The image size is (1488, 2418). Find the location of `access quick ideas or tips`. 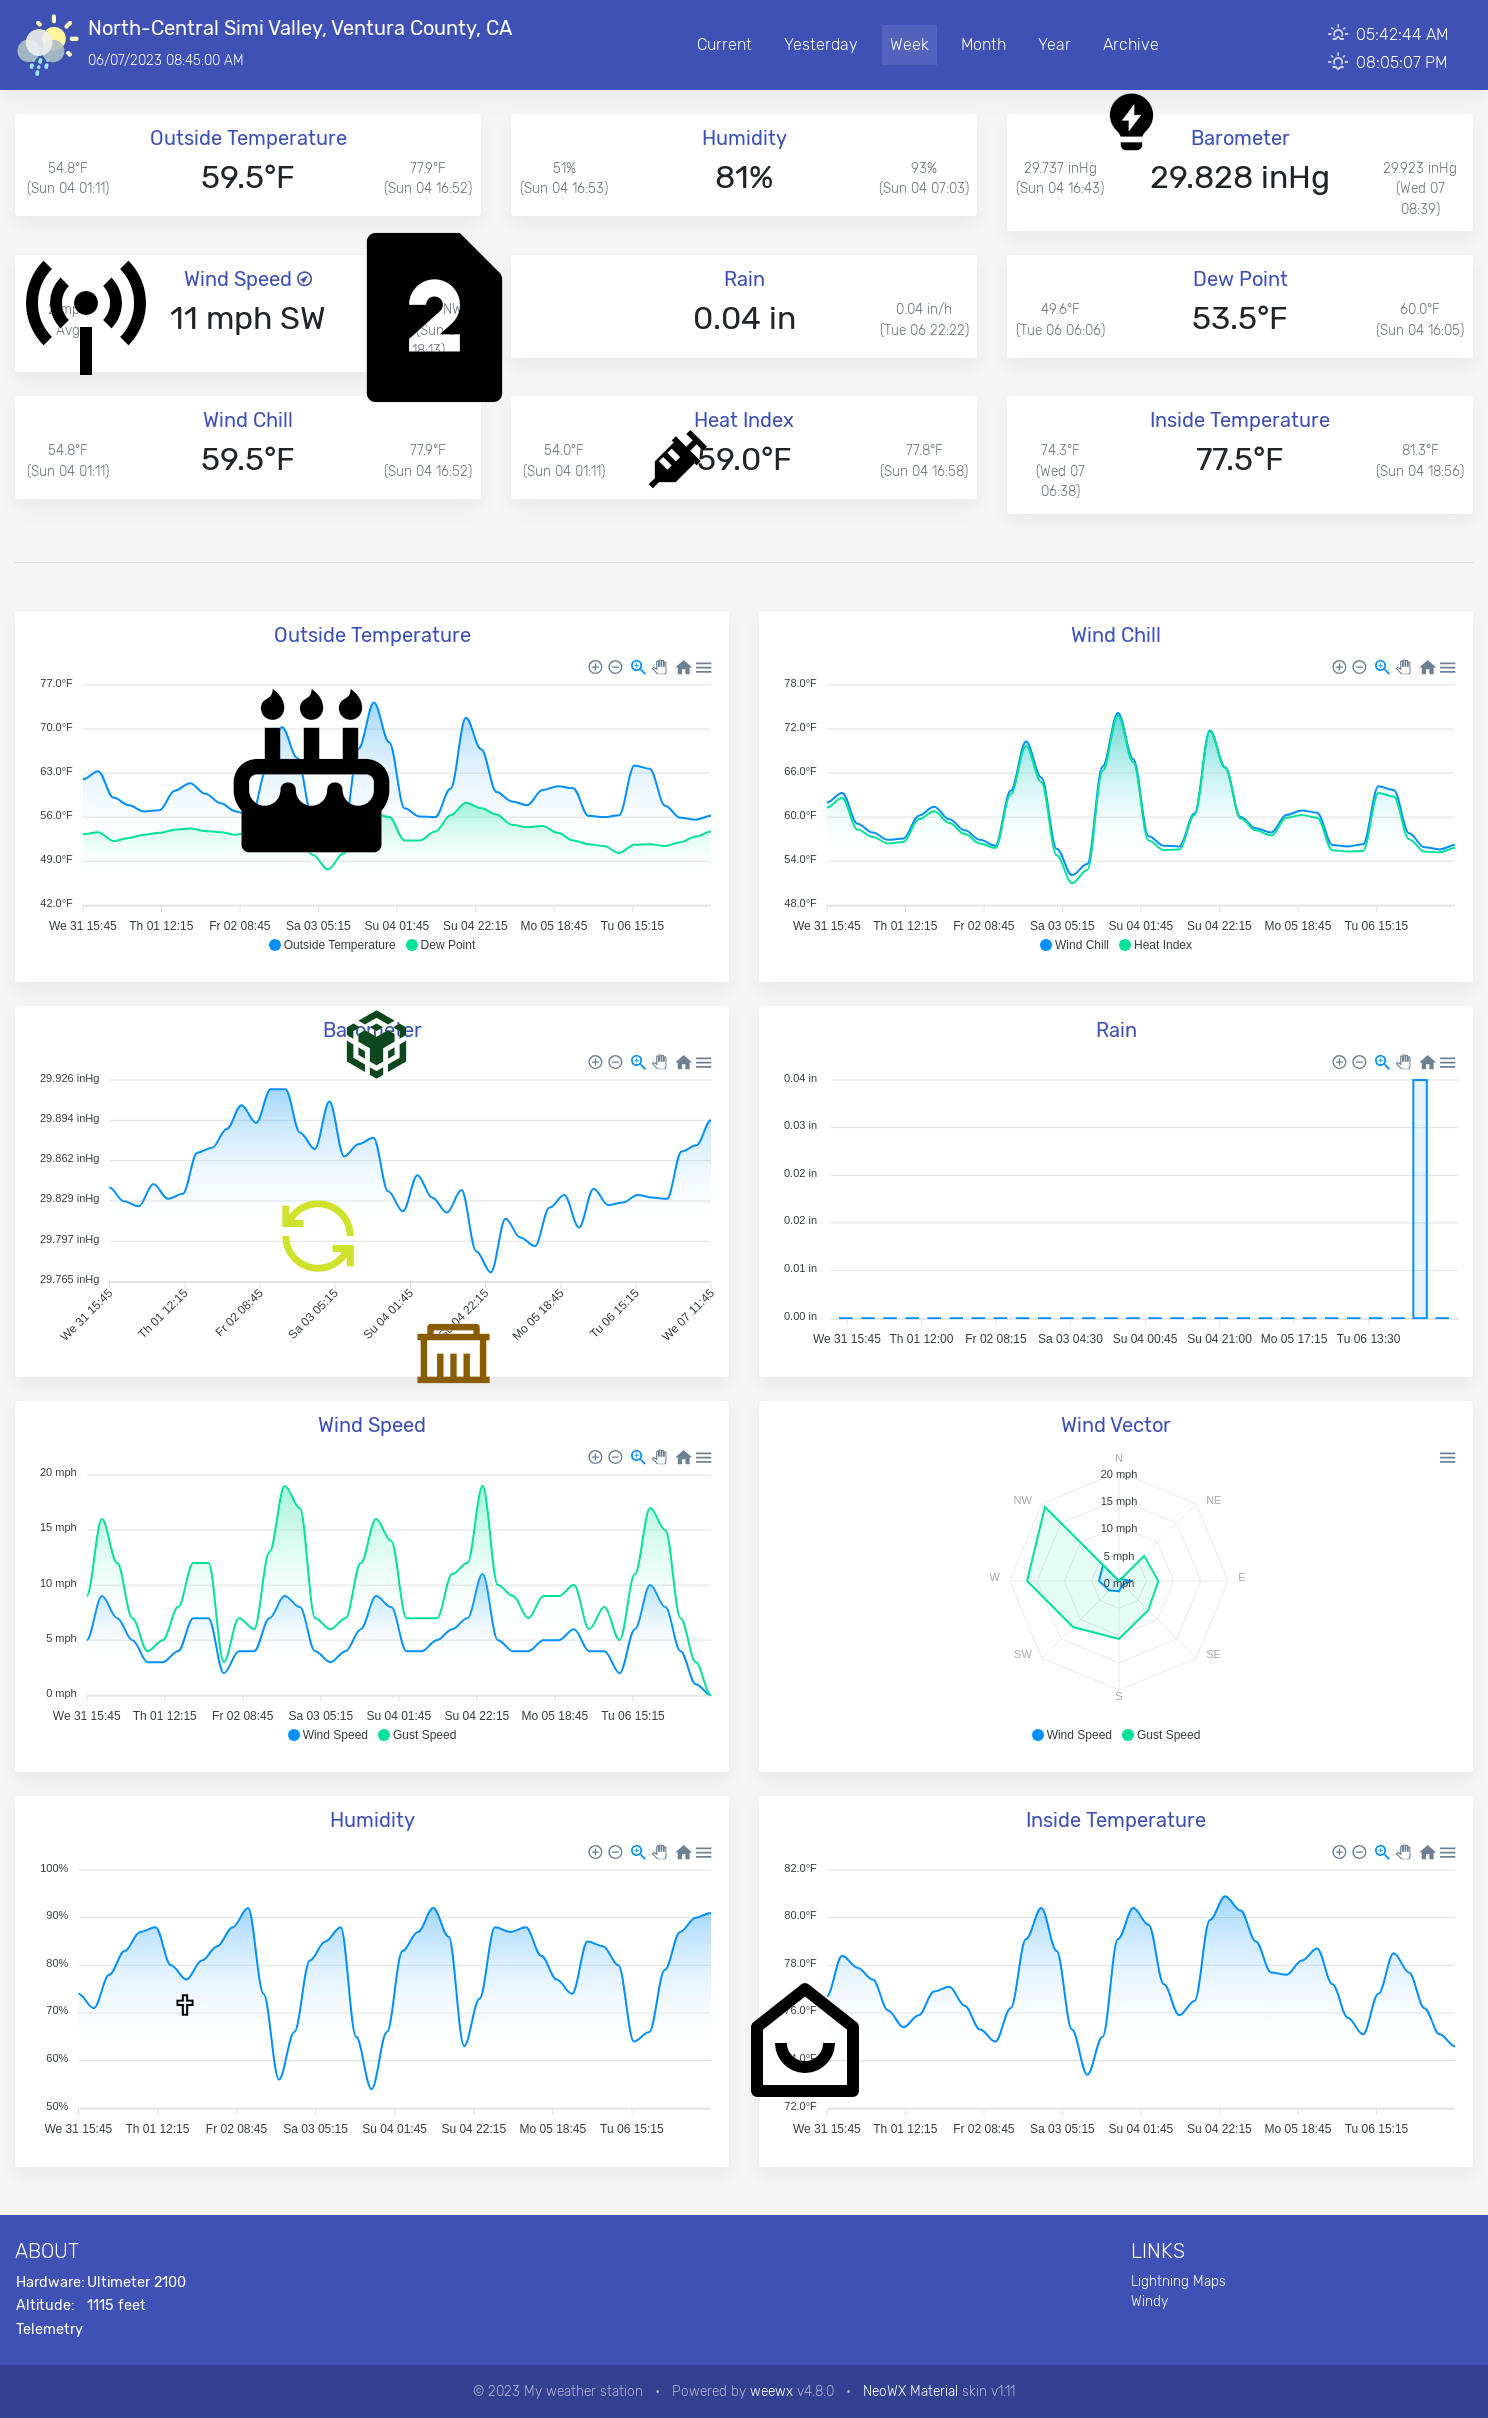

access quick ideas or tips is located at coordinates (1131, 120).